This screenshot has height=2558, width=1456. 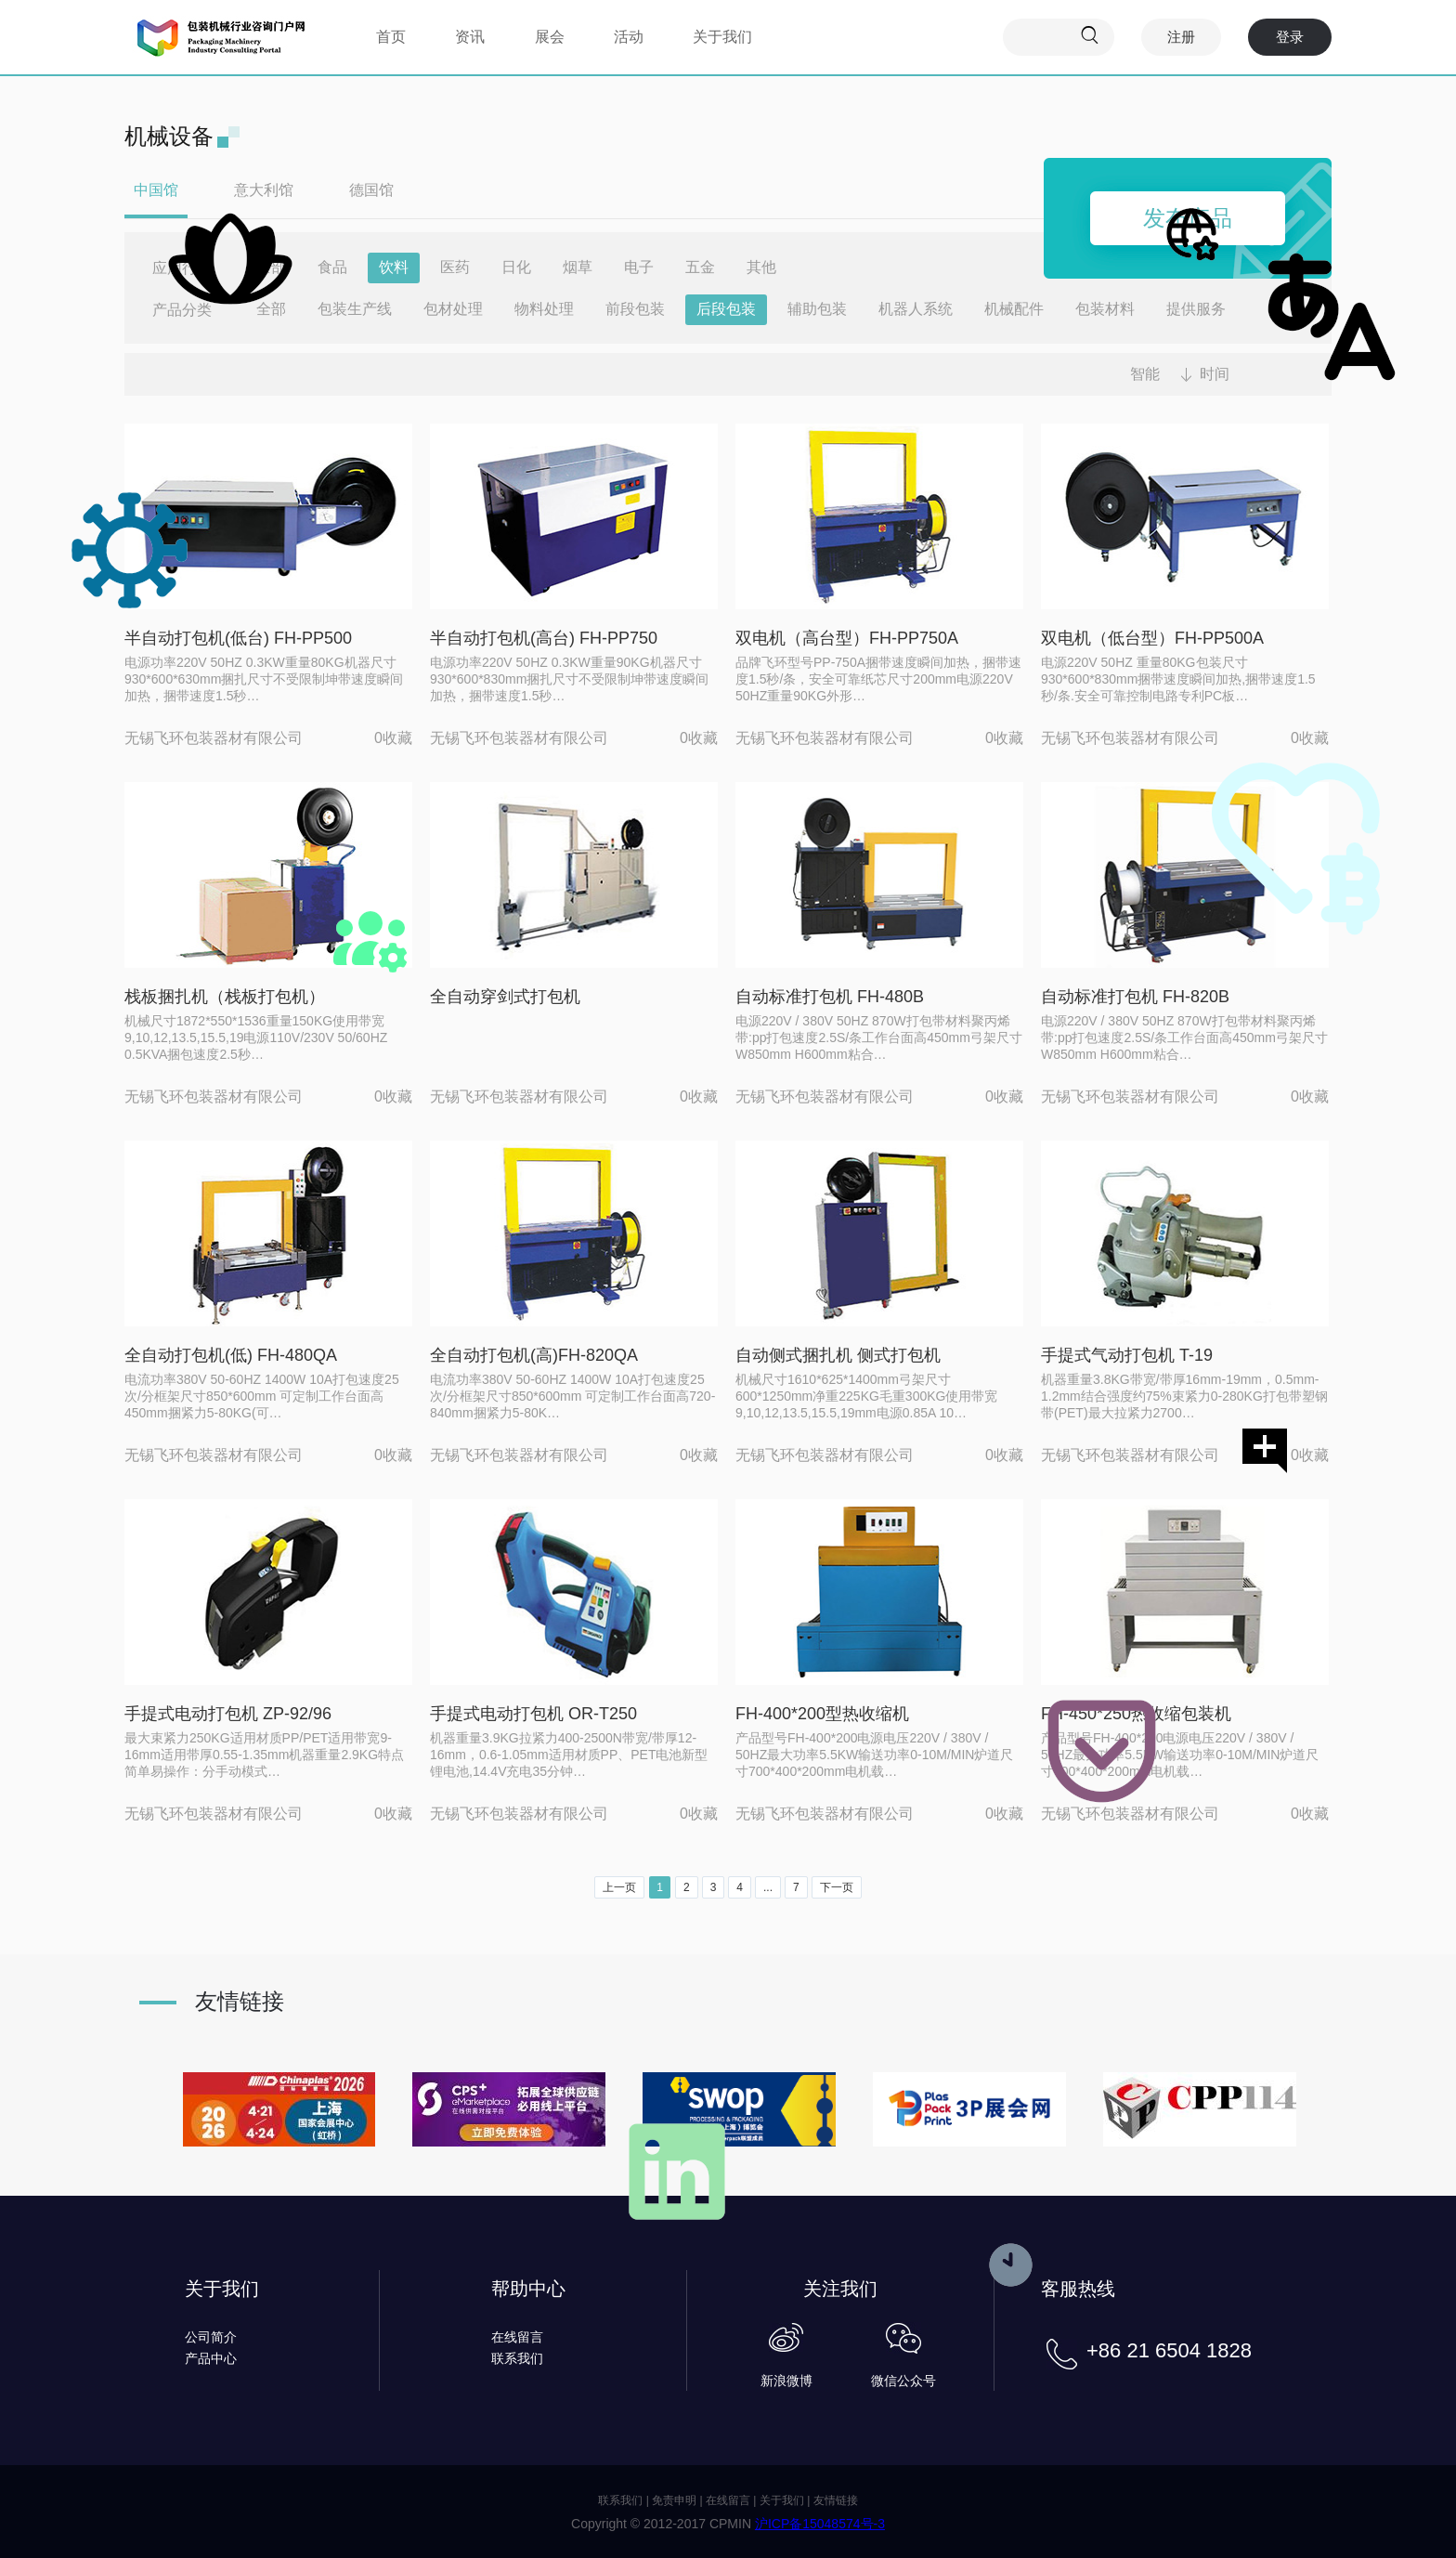 I want to click on save to pocket, so click(x=1101, y=1748).